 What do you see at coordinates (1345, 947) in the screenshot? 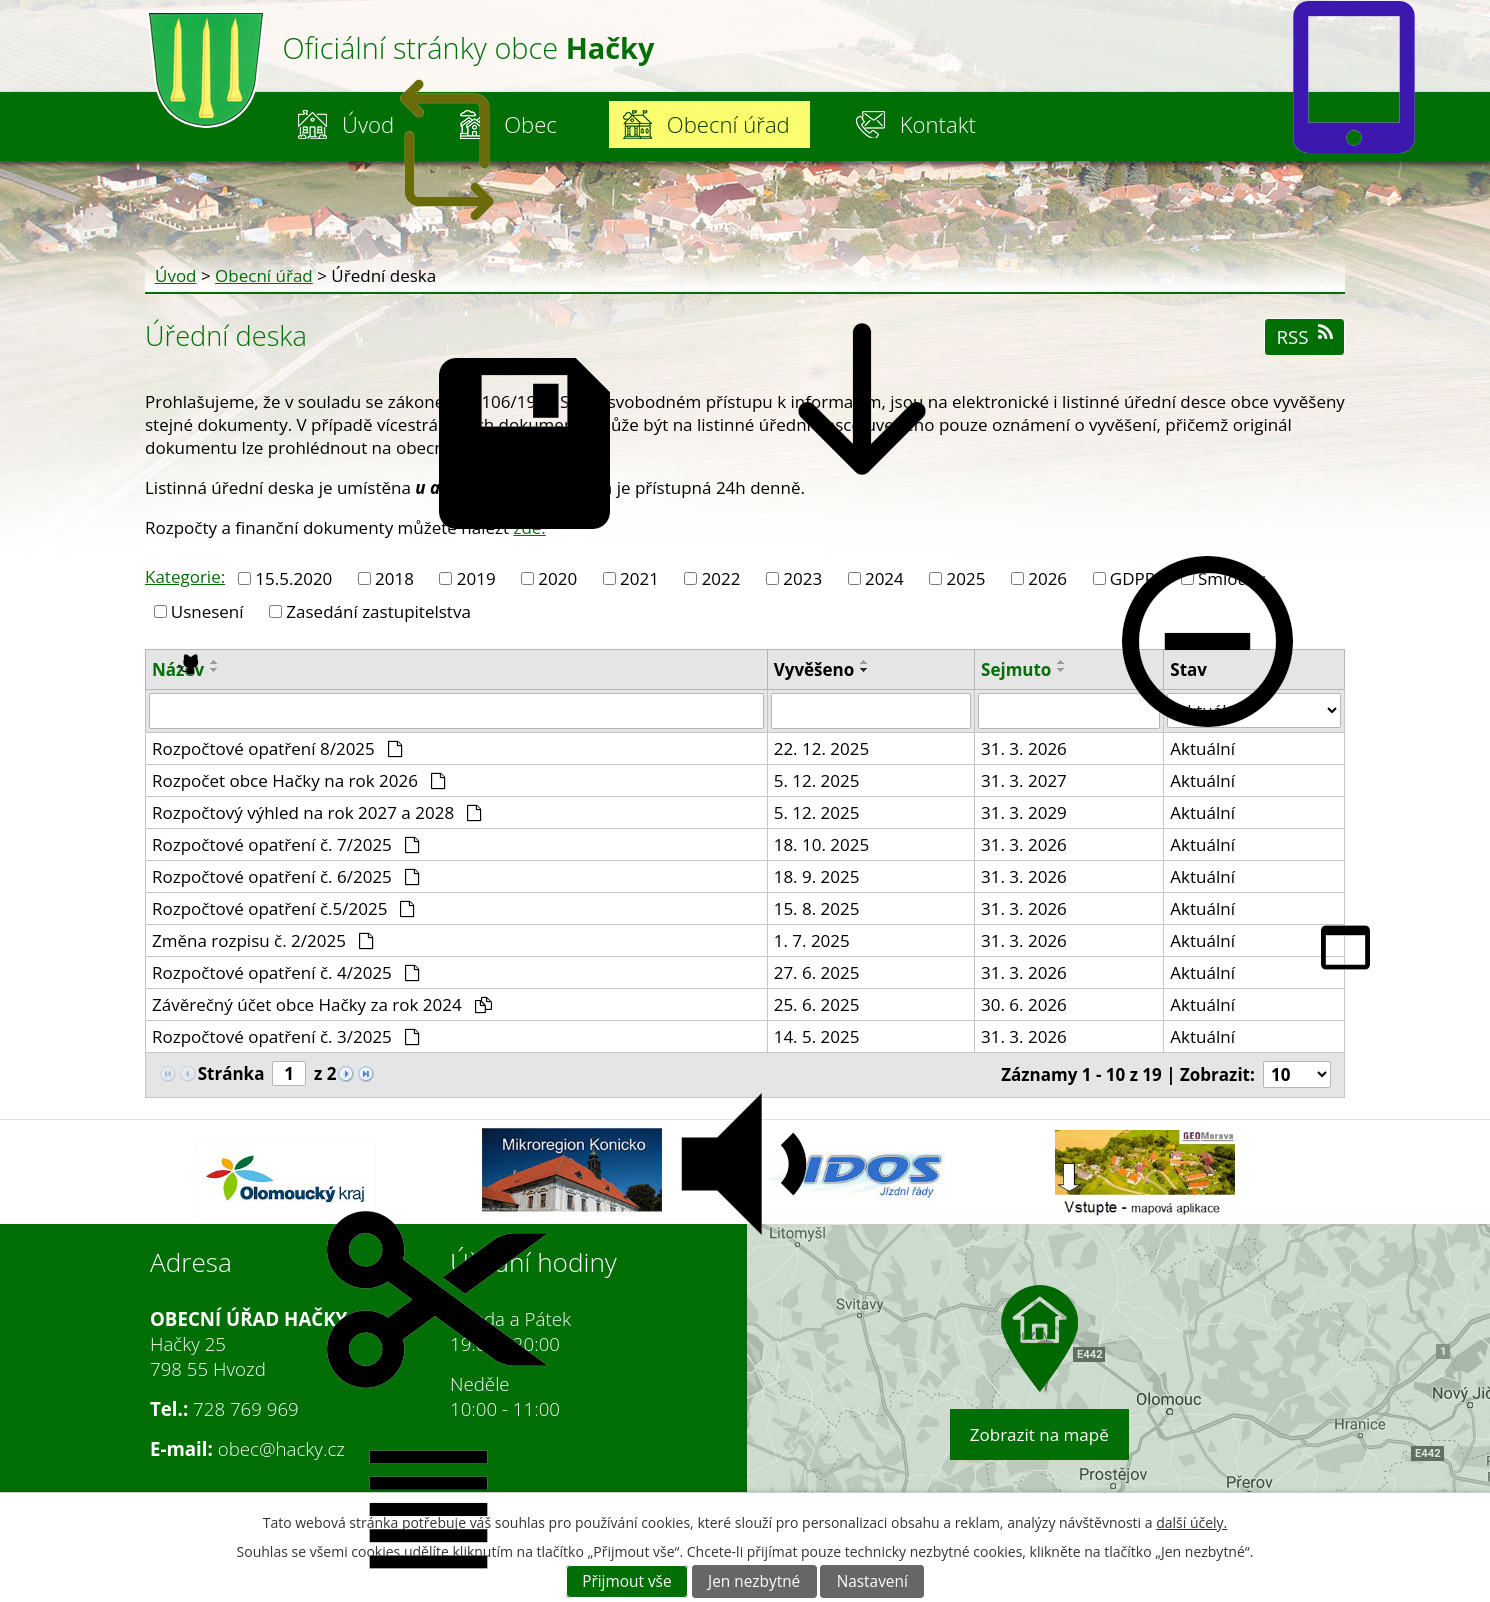
I see `open a new window` at bounding box center [1345, 947].